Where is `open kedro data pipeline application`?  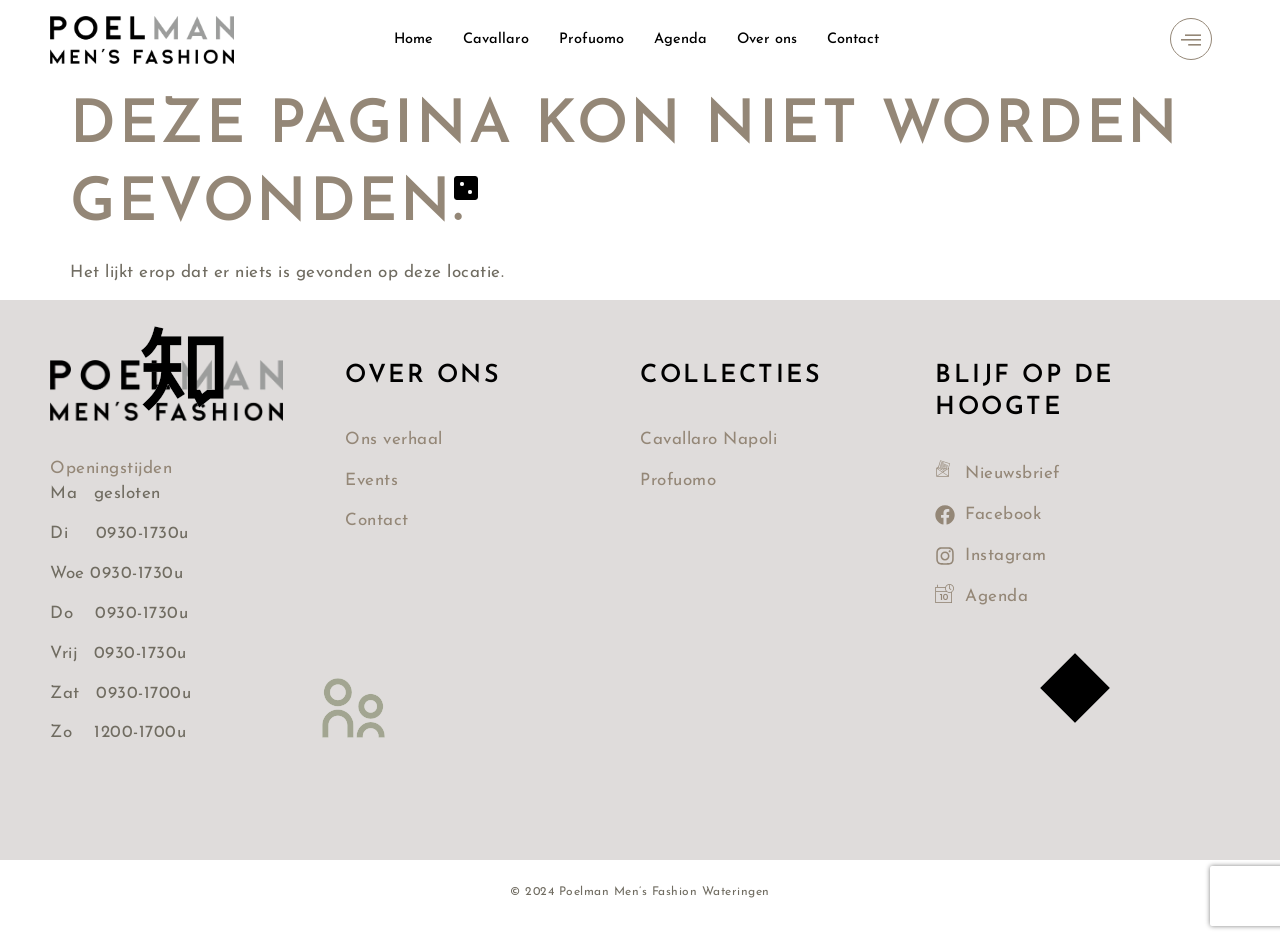
open kedro data pipeline application is located at coordinates (1075, 688).